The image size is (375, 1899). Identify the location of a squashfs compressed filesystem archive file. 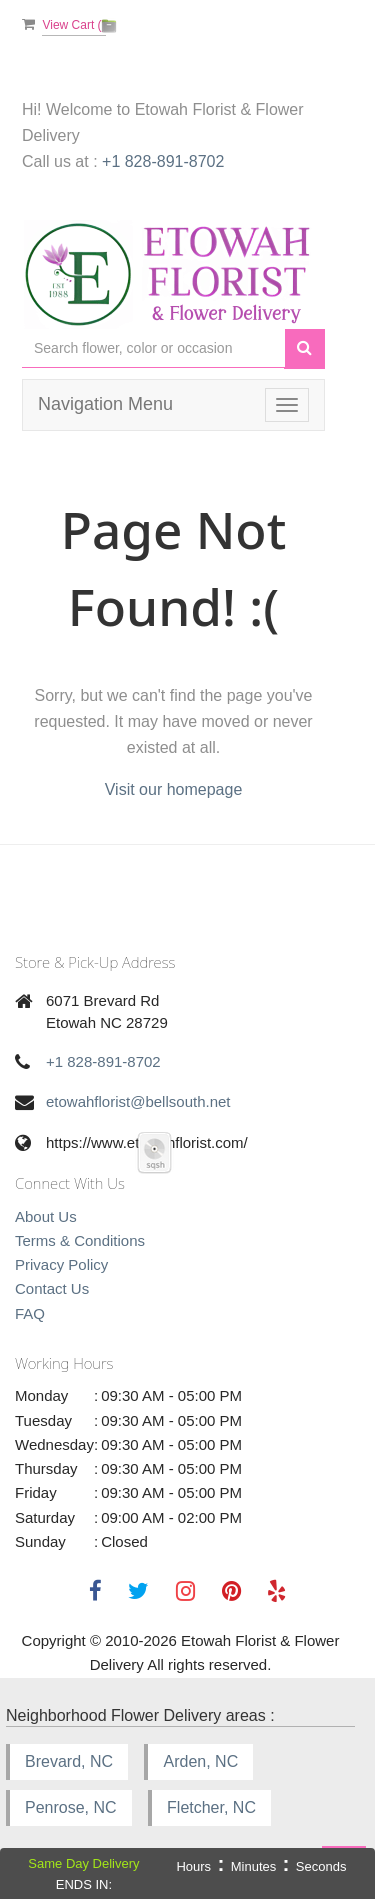
(154, 1152).